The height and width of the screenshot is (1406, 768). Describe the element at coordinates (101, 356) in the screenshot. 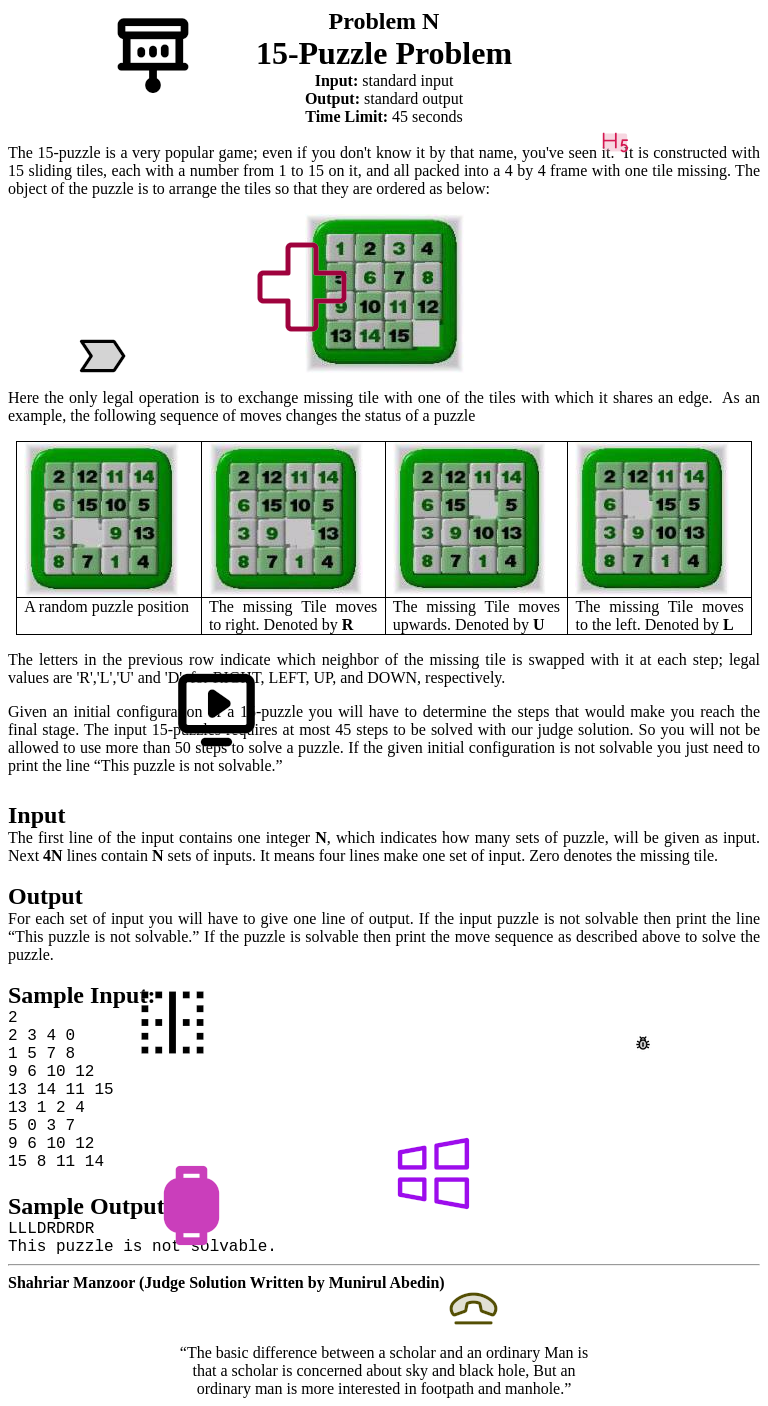

I see `apply a label or tag to an item` at that location.